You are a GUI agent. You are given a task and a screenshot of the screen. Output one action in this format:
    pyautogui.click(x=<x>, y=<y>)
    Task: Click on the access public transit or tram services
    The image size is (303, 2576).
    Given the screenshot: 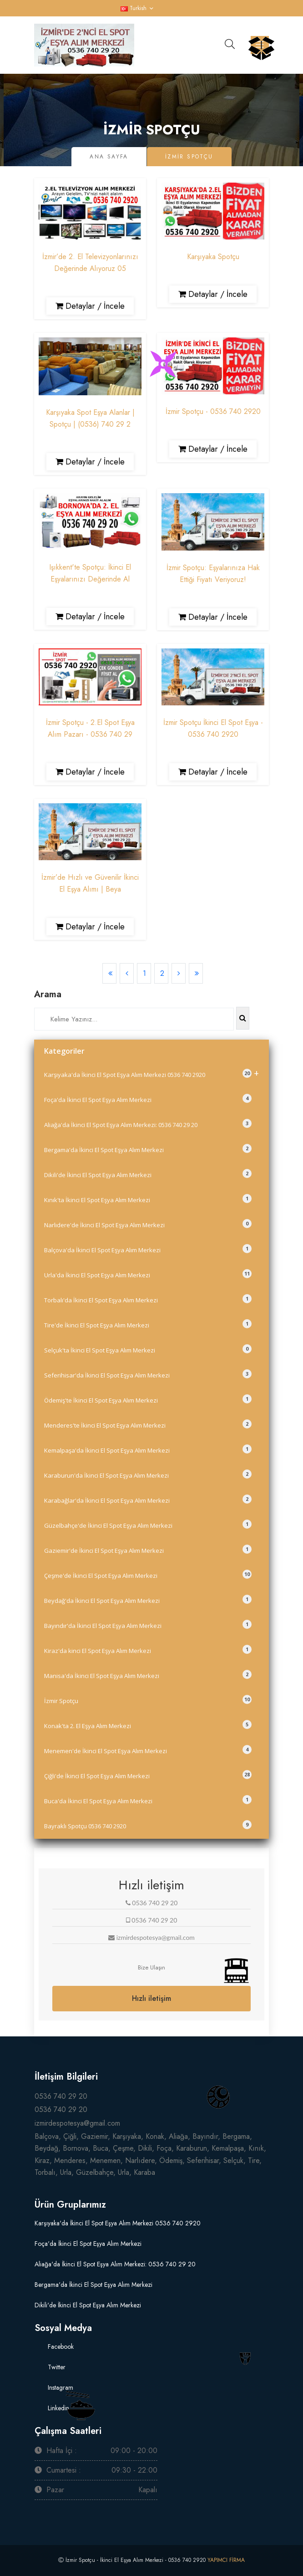 What is the action you would take?
    pyautogui.click(x=236, y=1970)
    